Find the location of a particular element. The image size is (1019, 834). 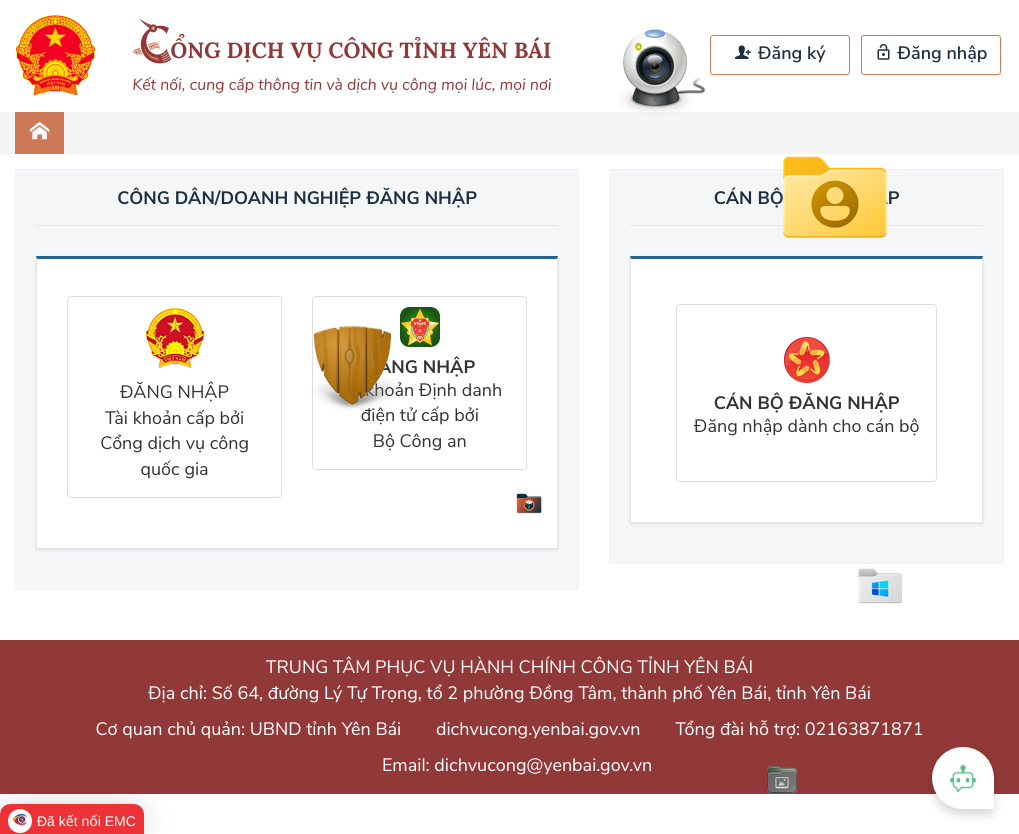

open windows system files folder is located at coordinates (880, 587).